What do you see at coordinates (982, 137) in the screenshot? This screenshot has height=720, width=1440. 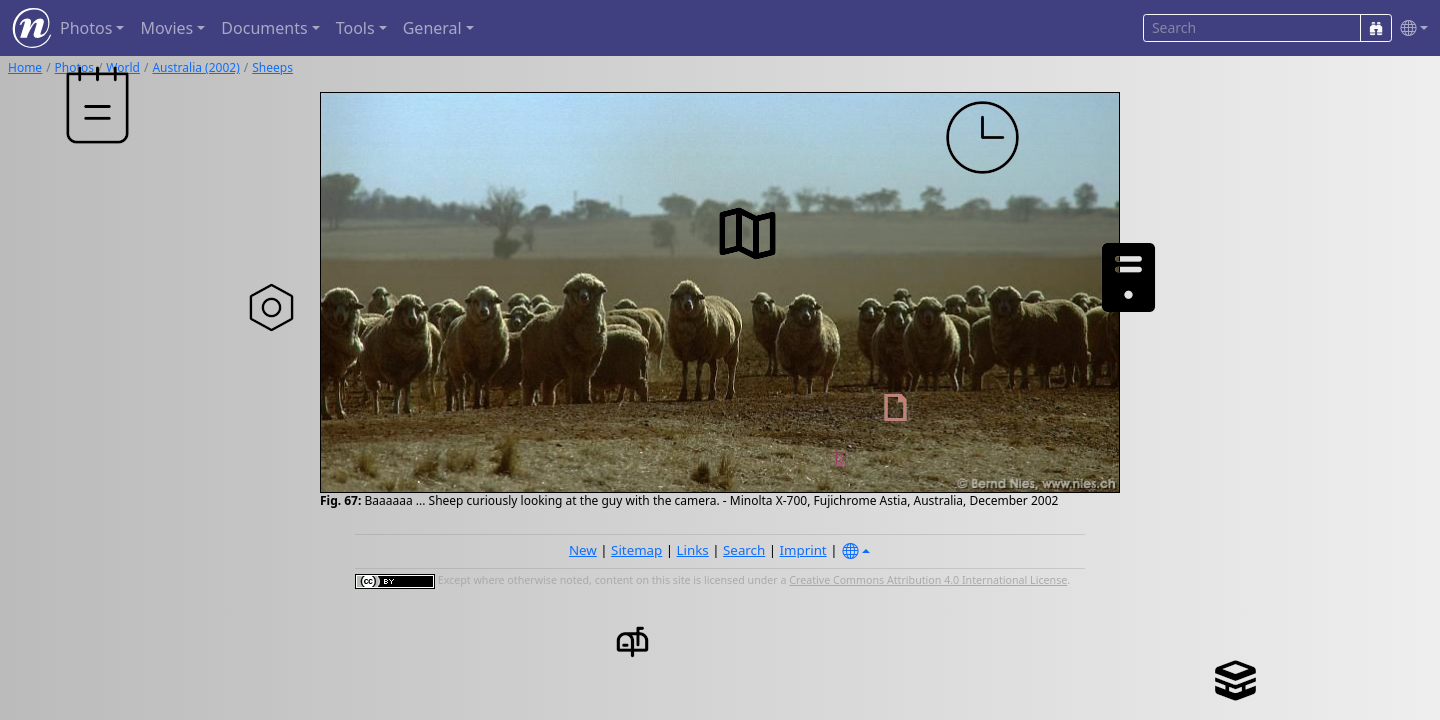 I see `view current time` at bounding box center [982, 137].